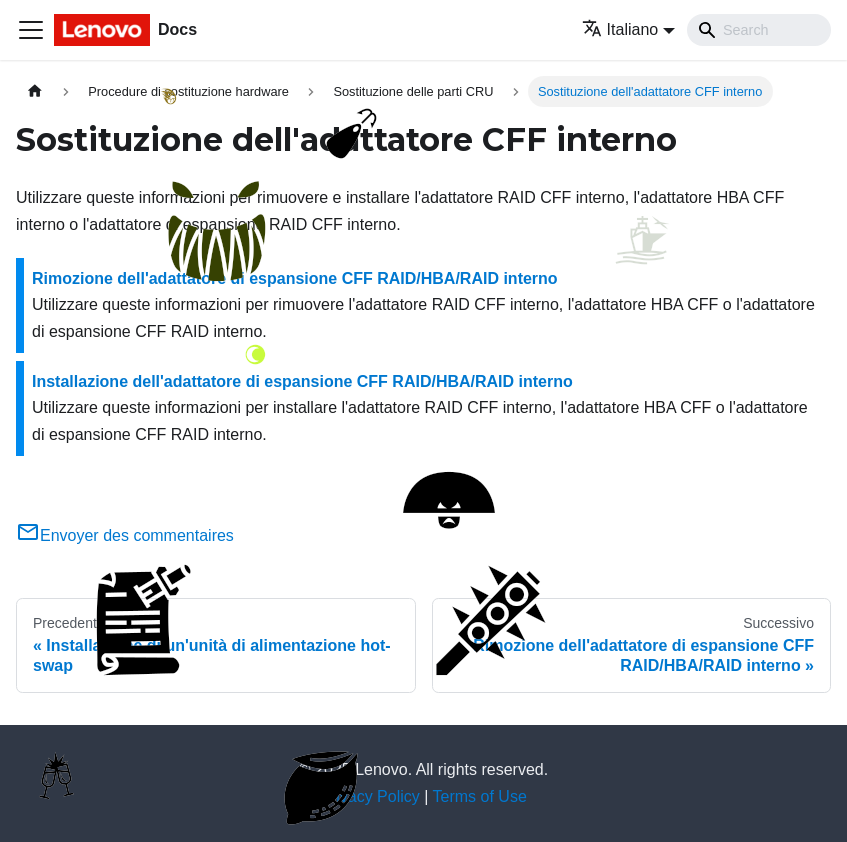  What do you see at coordinates (642, 242) in the screenshot?
I see `aircraft carrier unit in a strategy game` at bounding box center [642, 242].